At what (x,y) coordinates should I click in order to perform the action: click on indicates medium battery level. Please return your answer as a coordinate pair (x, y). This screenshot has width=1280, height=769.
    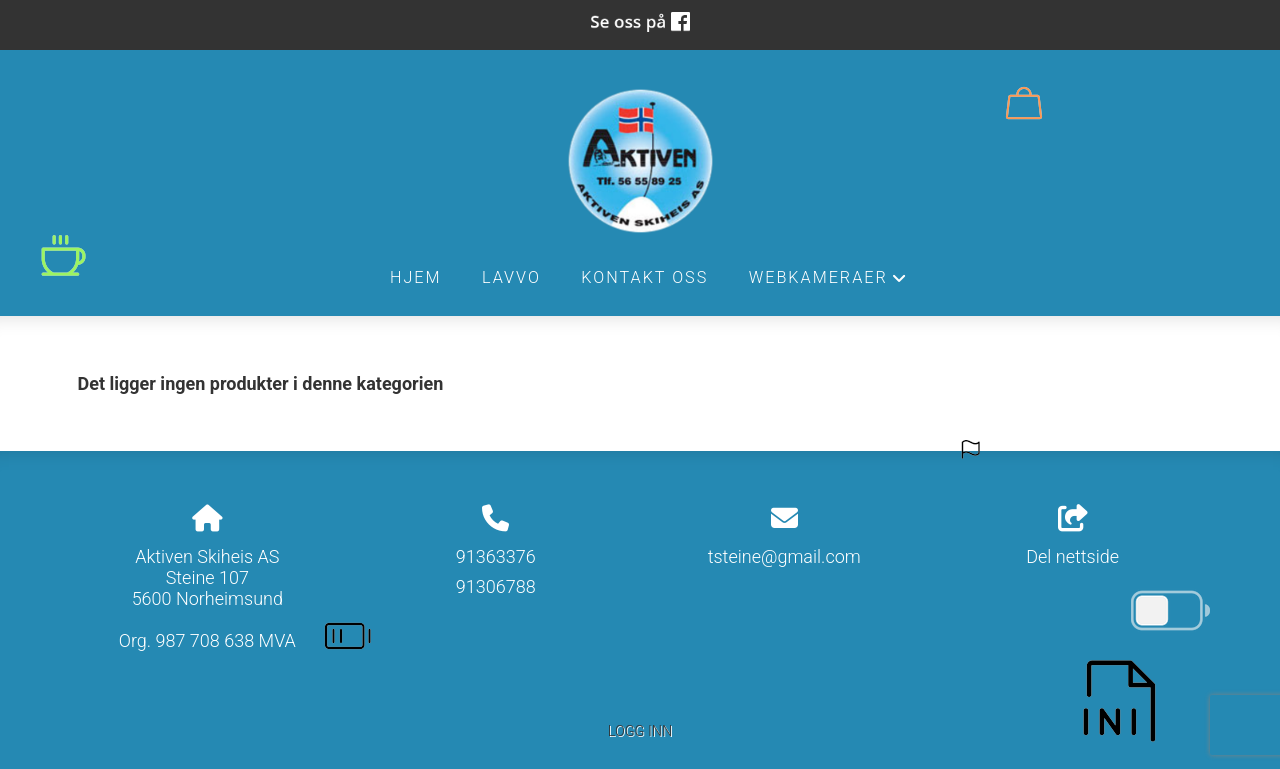
    Looking at the image, I should click on (347, 636).